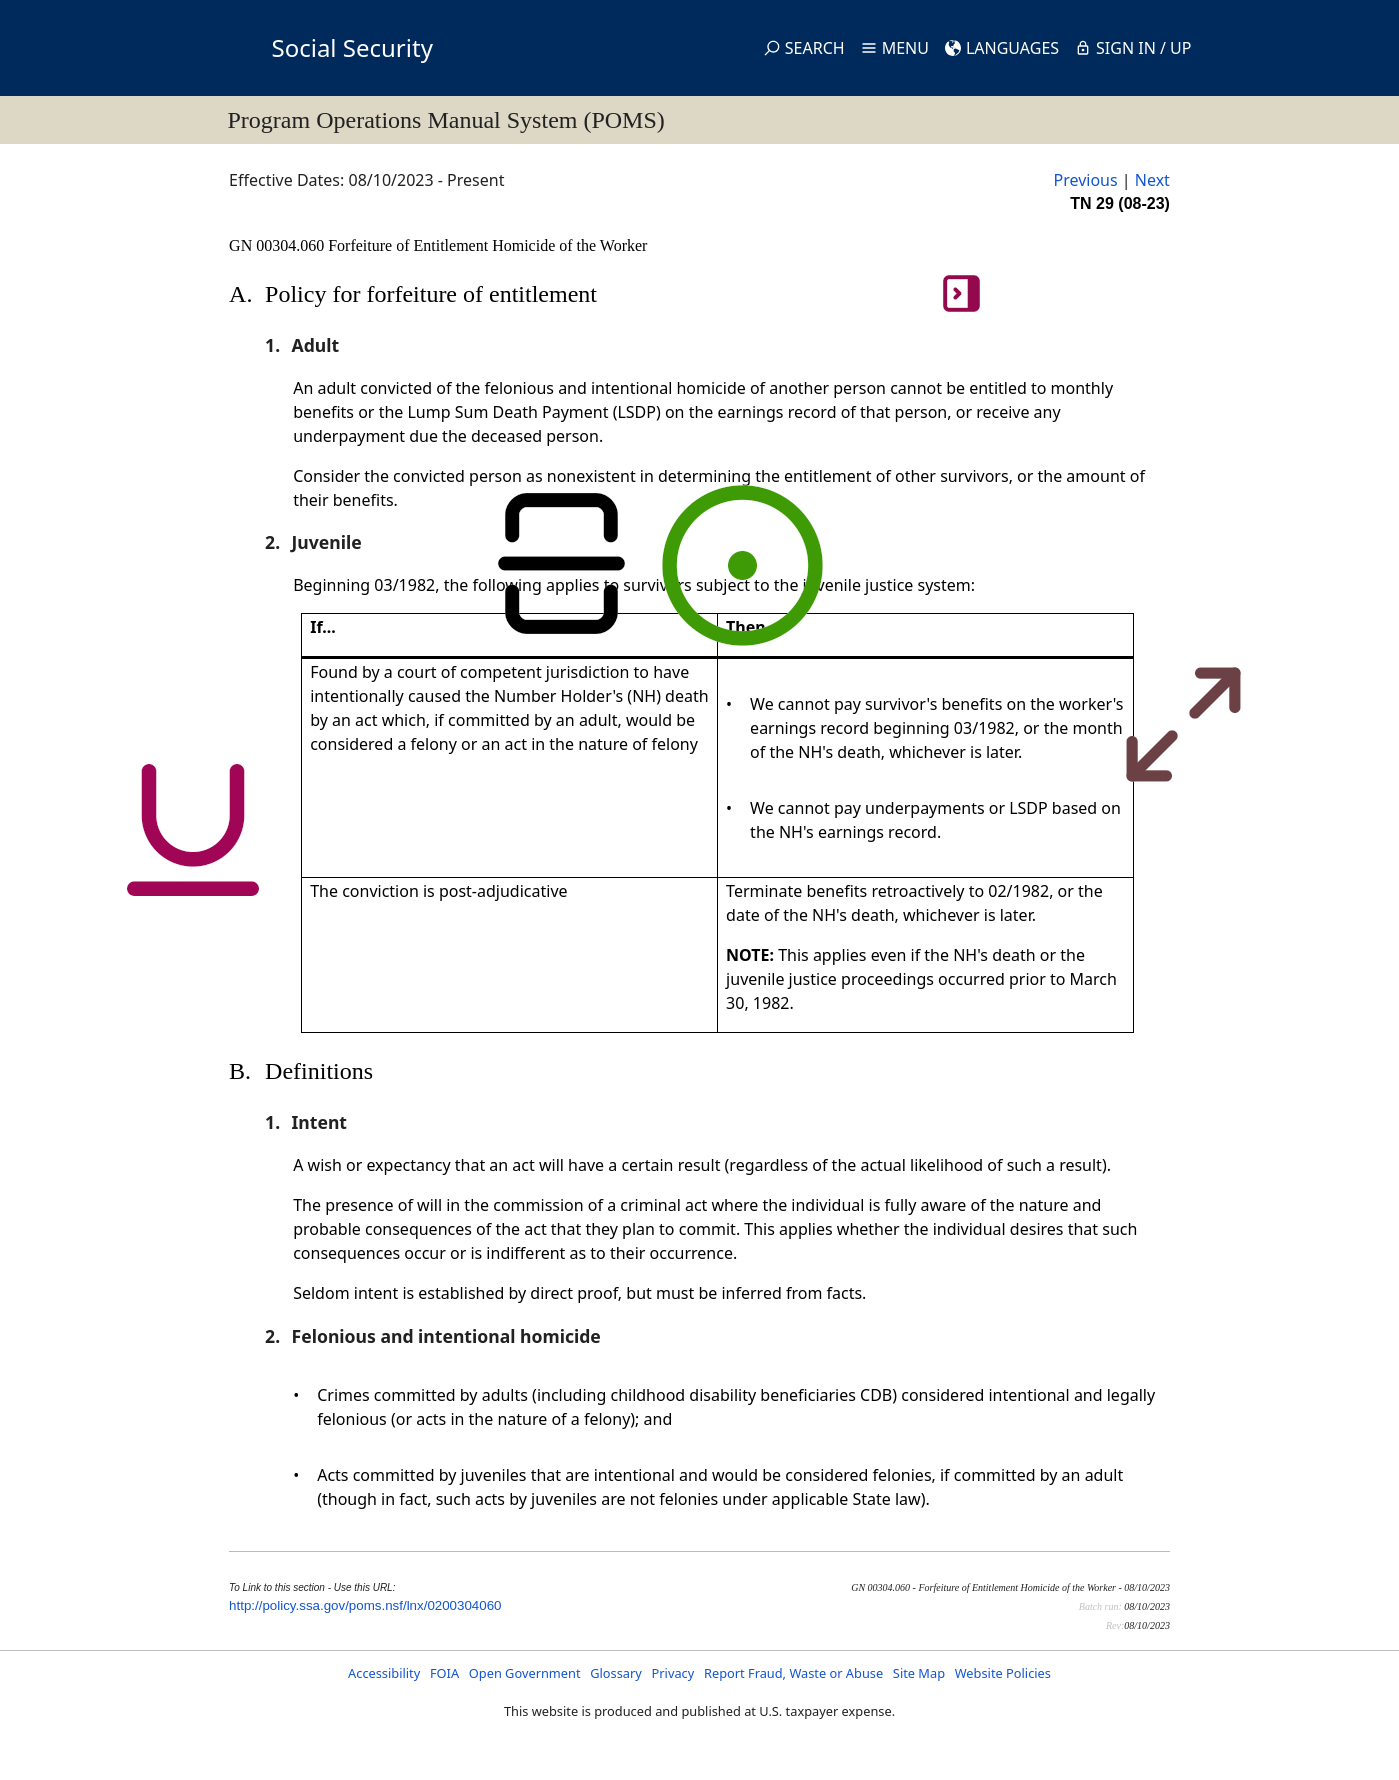 This screenshot has width=1399, height=1780. Describe the element at coordinates (561, 563) in the screenshot. I see `split view vertically` at that location.